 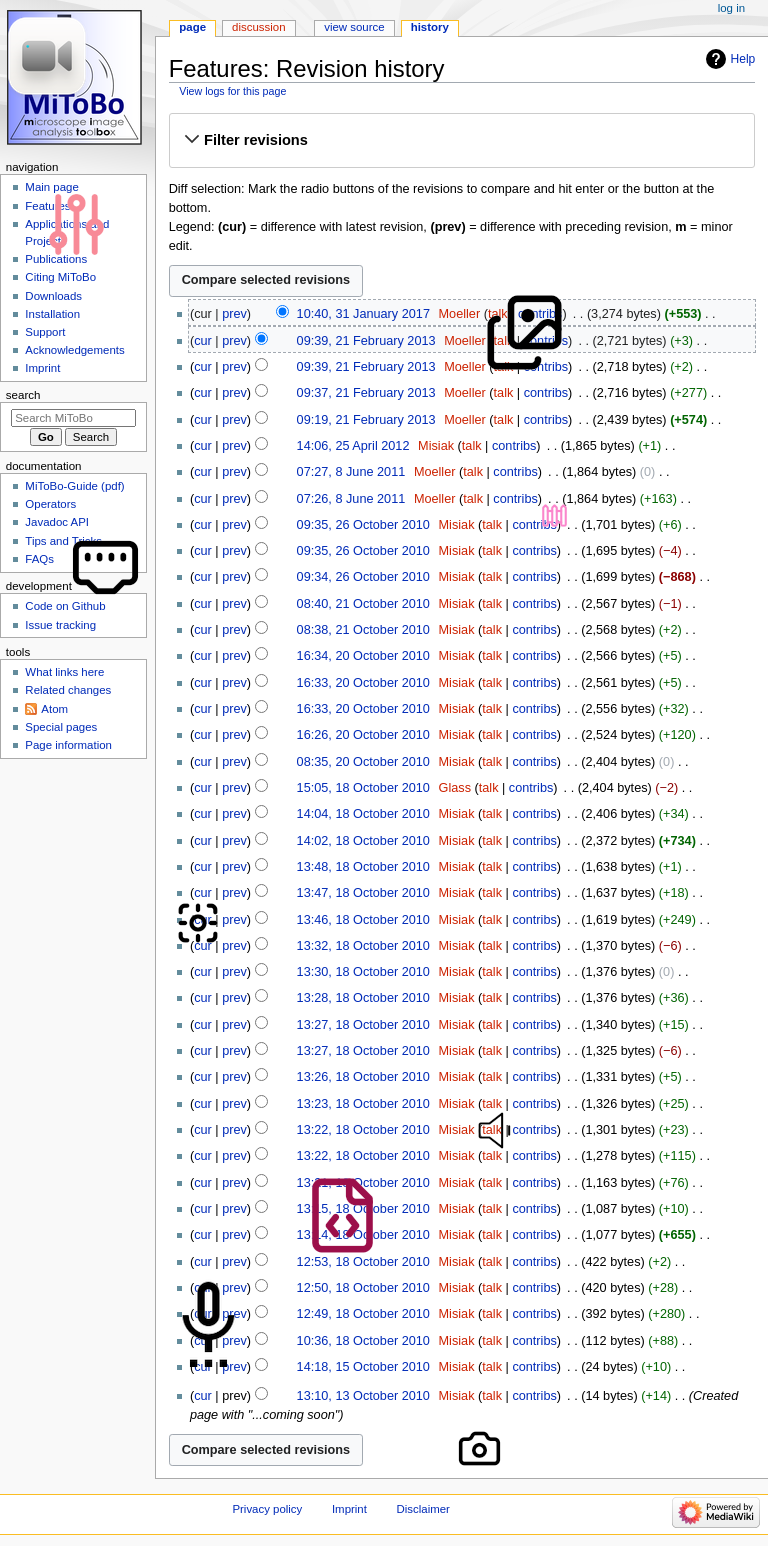 What do you see at coordinates (76, 224) in the screenshot?
I see `adjust settings or preferences` at bounding box center [76, 224].